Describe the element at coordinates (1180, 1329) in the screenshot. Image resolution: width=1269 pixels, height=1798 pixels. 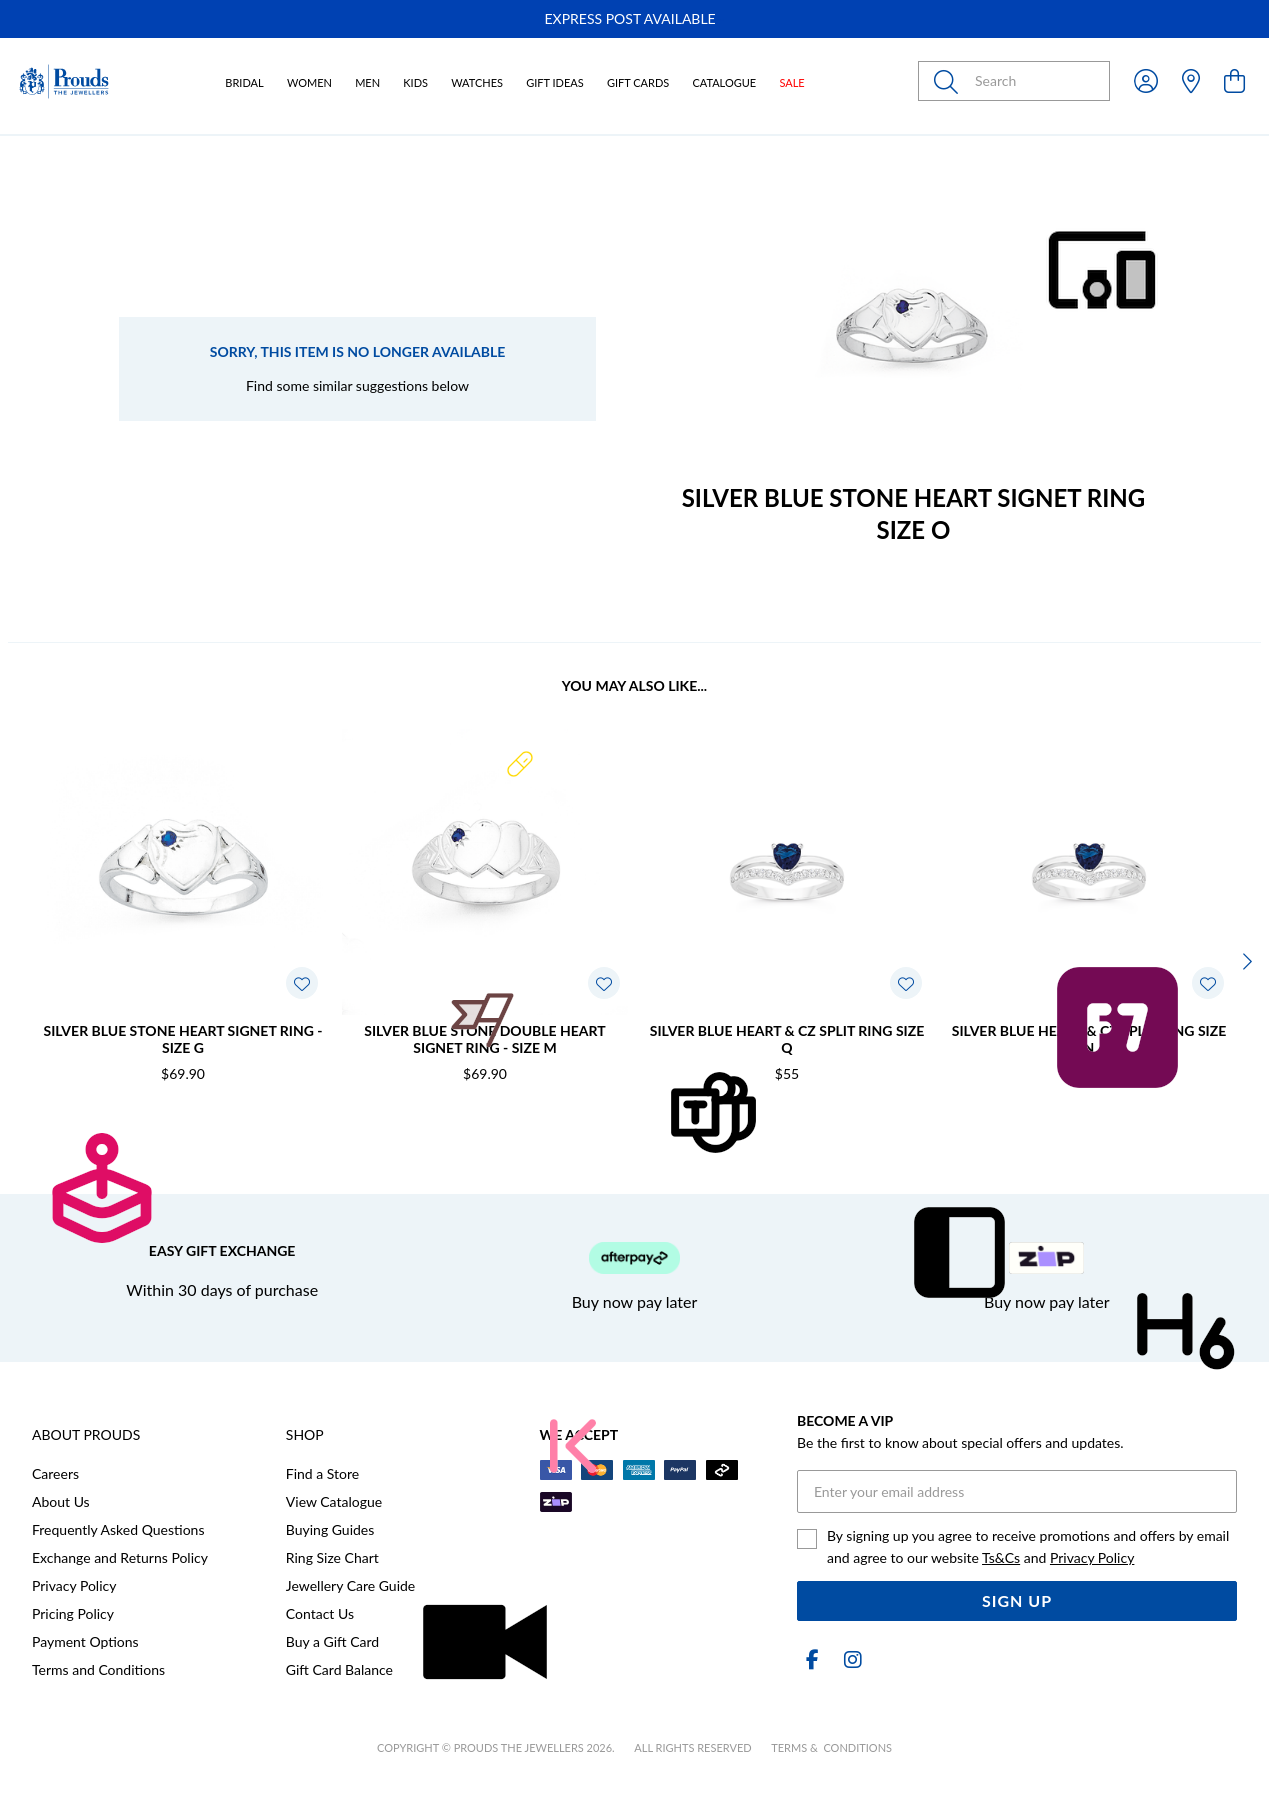
I see `format text as heading level 6` at that location.